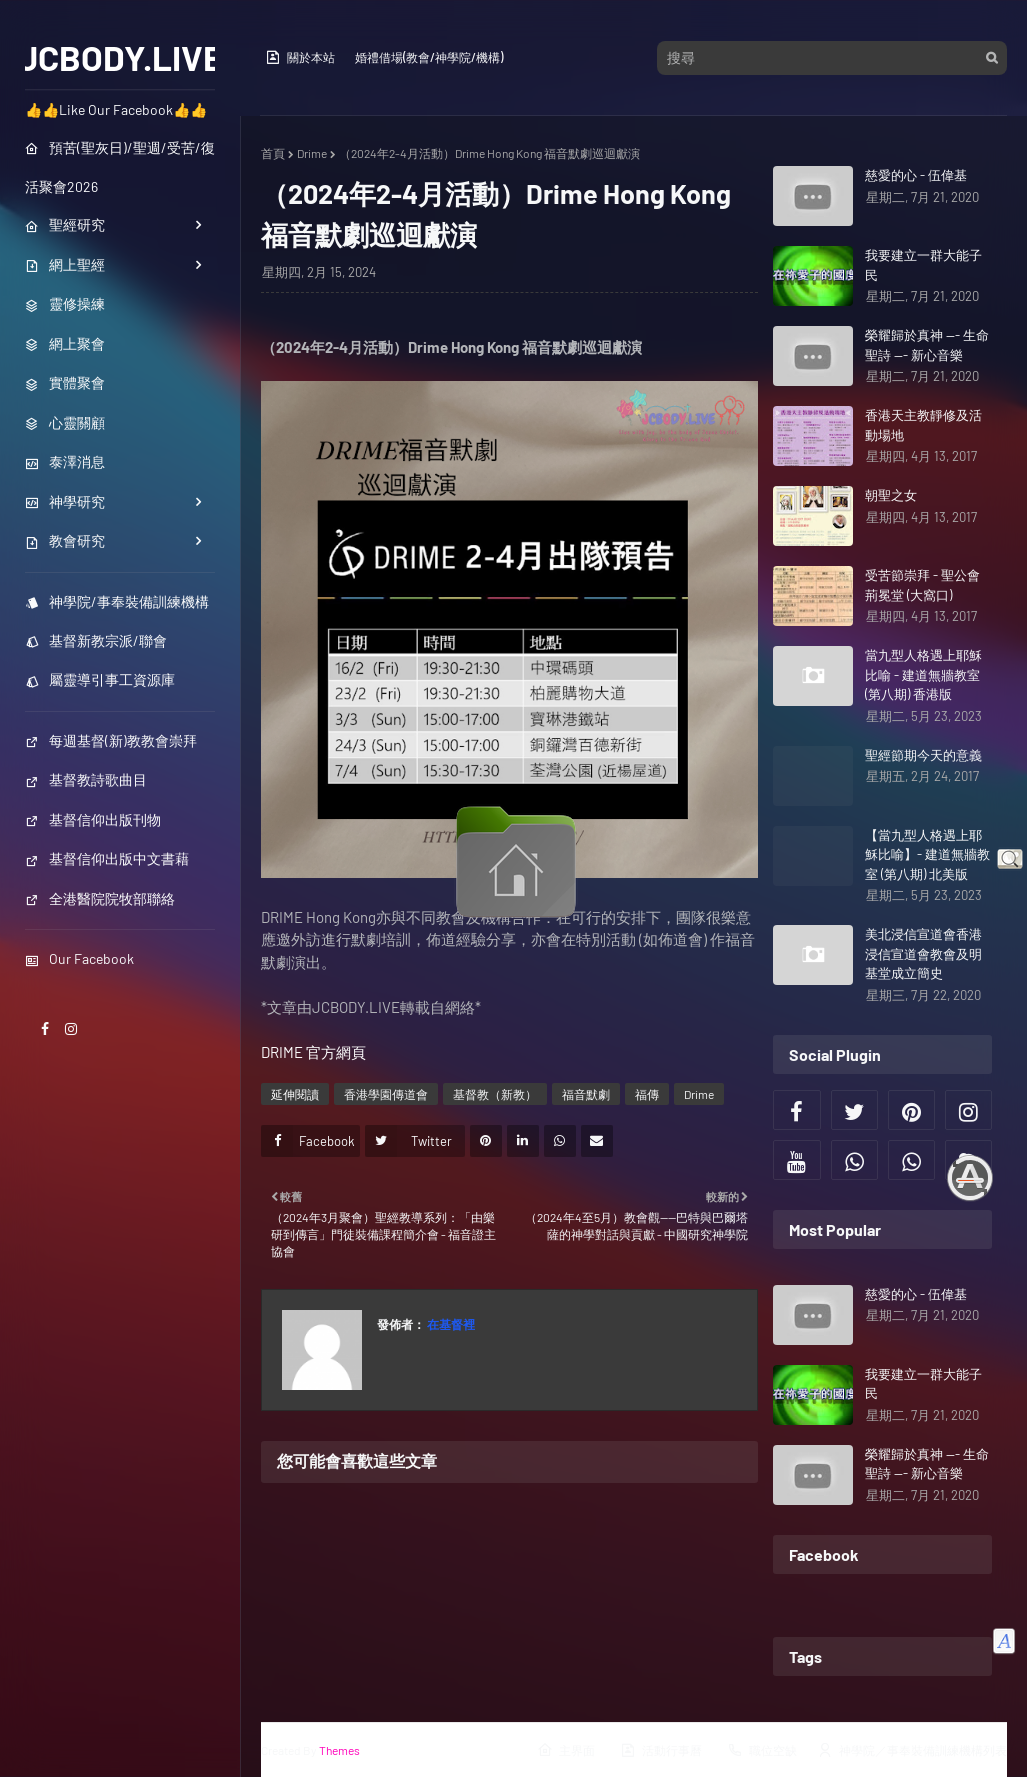  Describe the element at coordinates (970, 1178) in the screenshot. I see `open the software update manager` at that location.